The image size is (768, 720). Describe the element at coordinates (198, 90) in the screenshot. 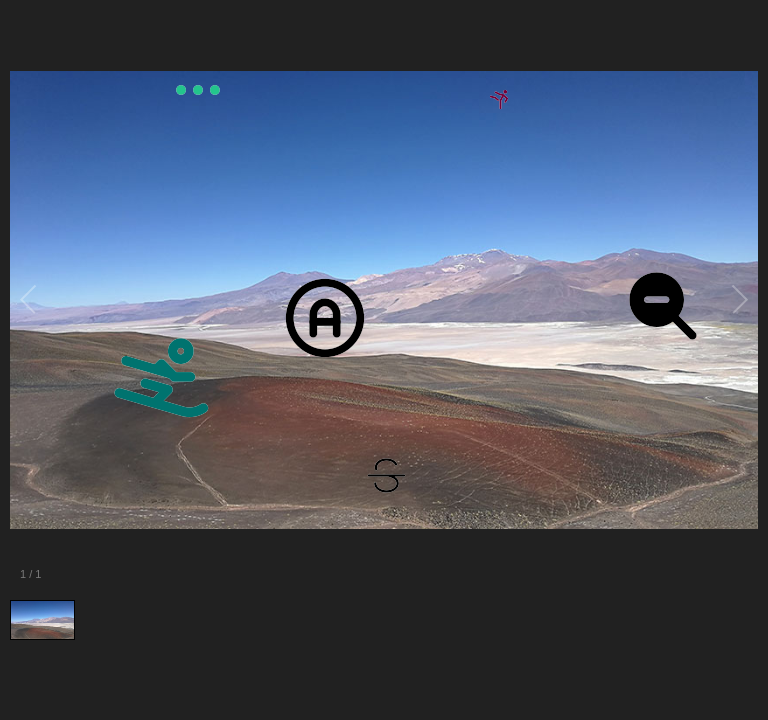

I see `open more options menu` at that location.